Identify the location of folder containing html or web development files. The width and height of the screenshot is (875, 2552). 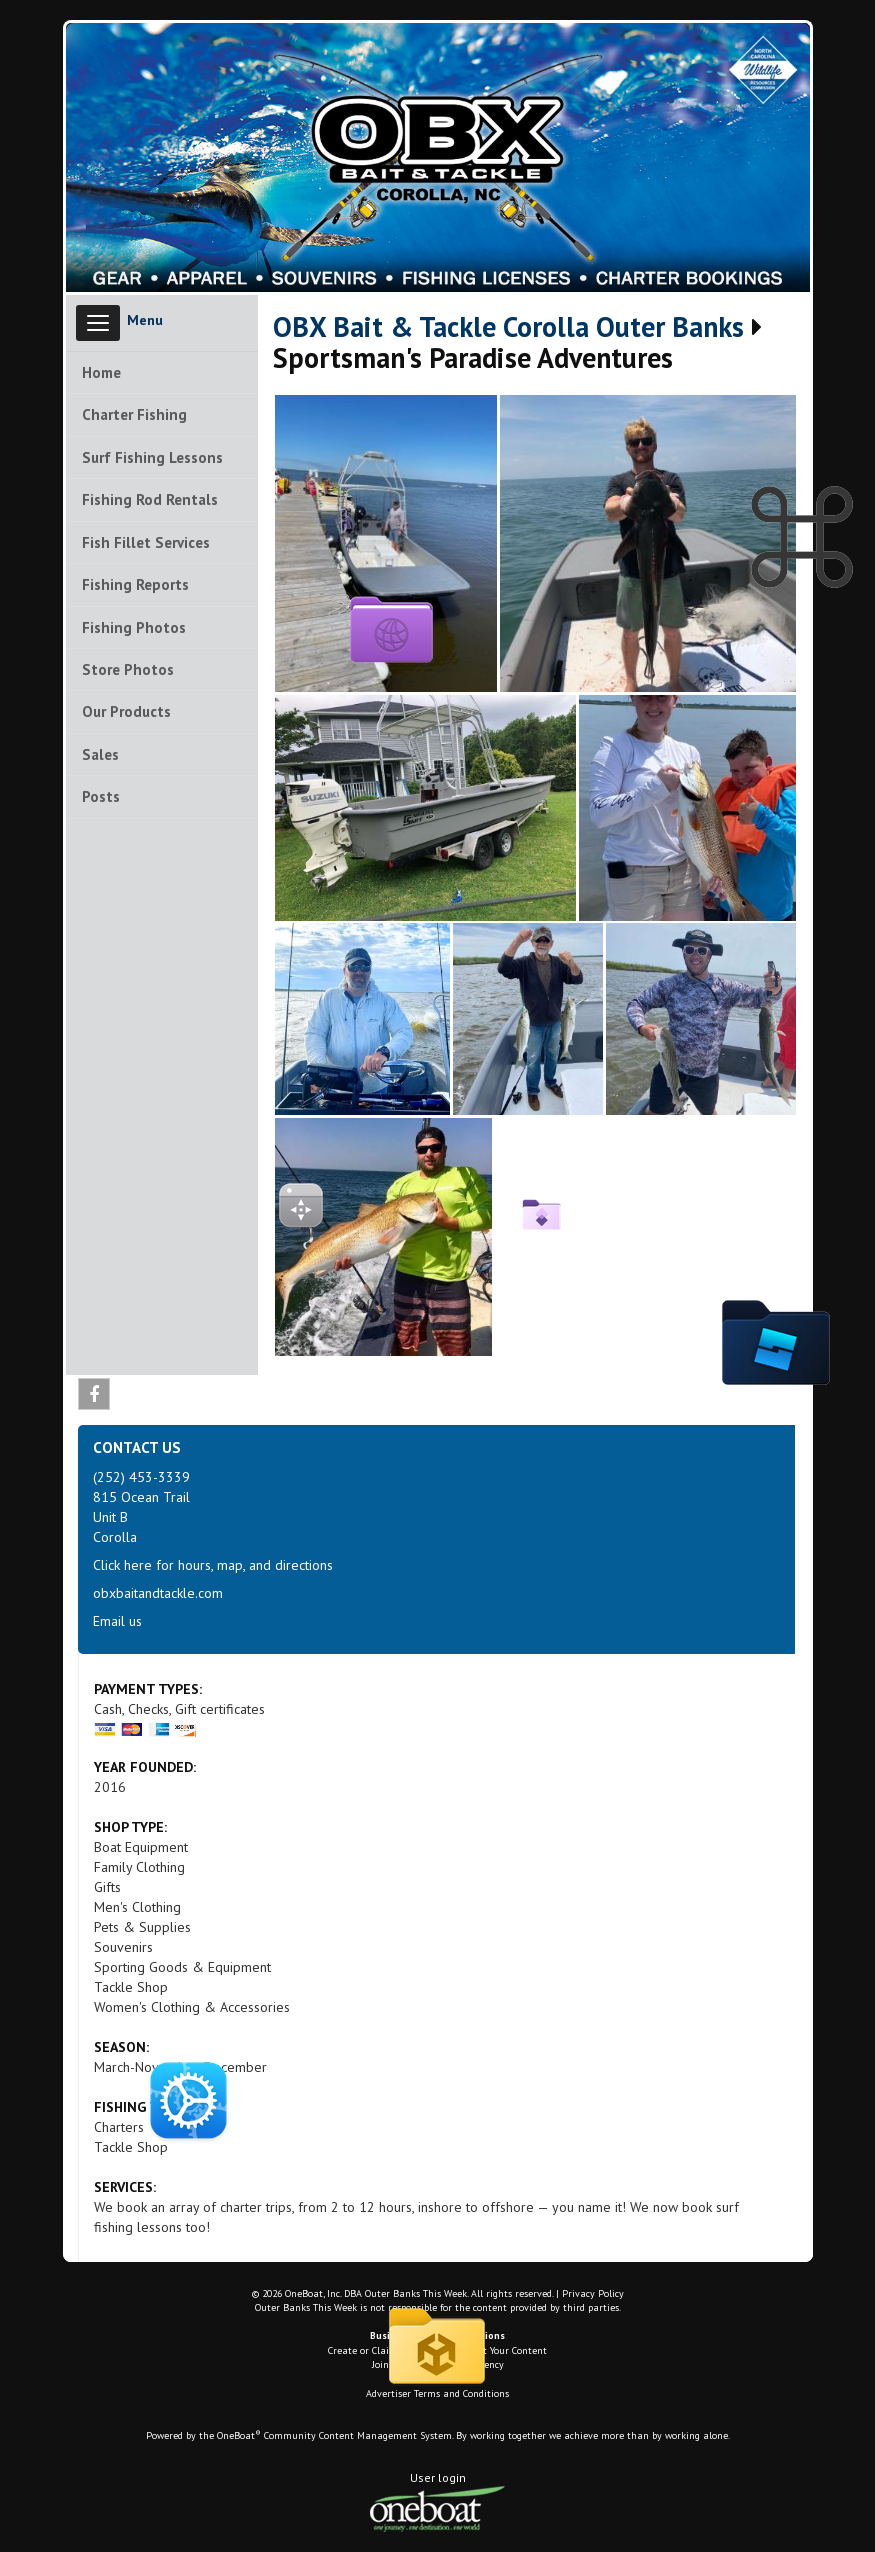
(391, 629).